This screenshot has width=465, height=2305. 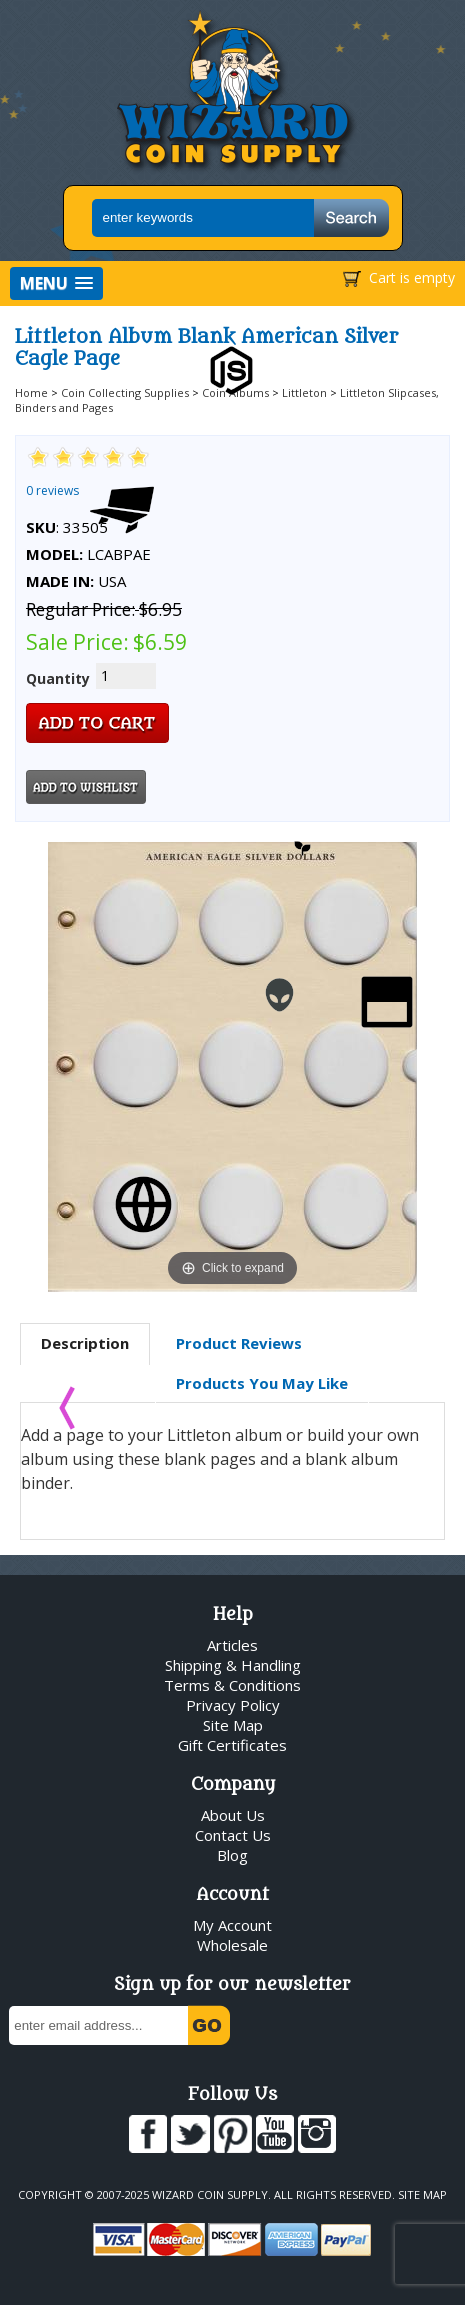 What do you see at coordinates (68, 1408) in the screenshot?
I see `go back to the previous screen` at bounding box center [68, 1408].